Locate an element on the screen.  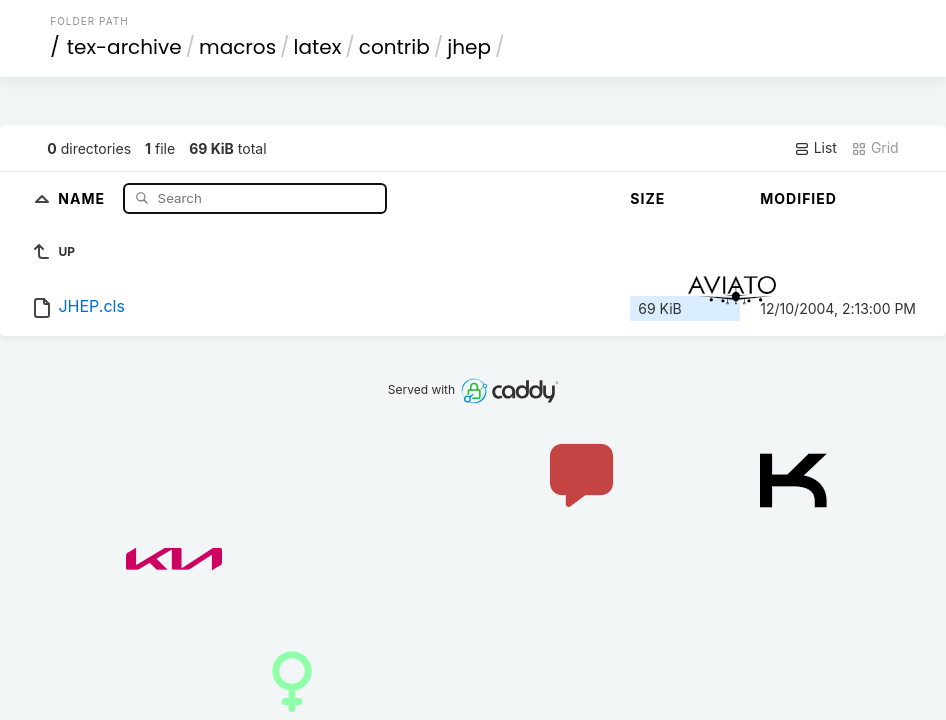
Kia brand logo is located at coordinates (174, 559).